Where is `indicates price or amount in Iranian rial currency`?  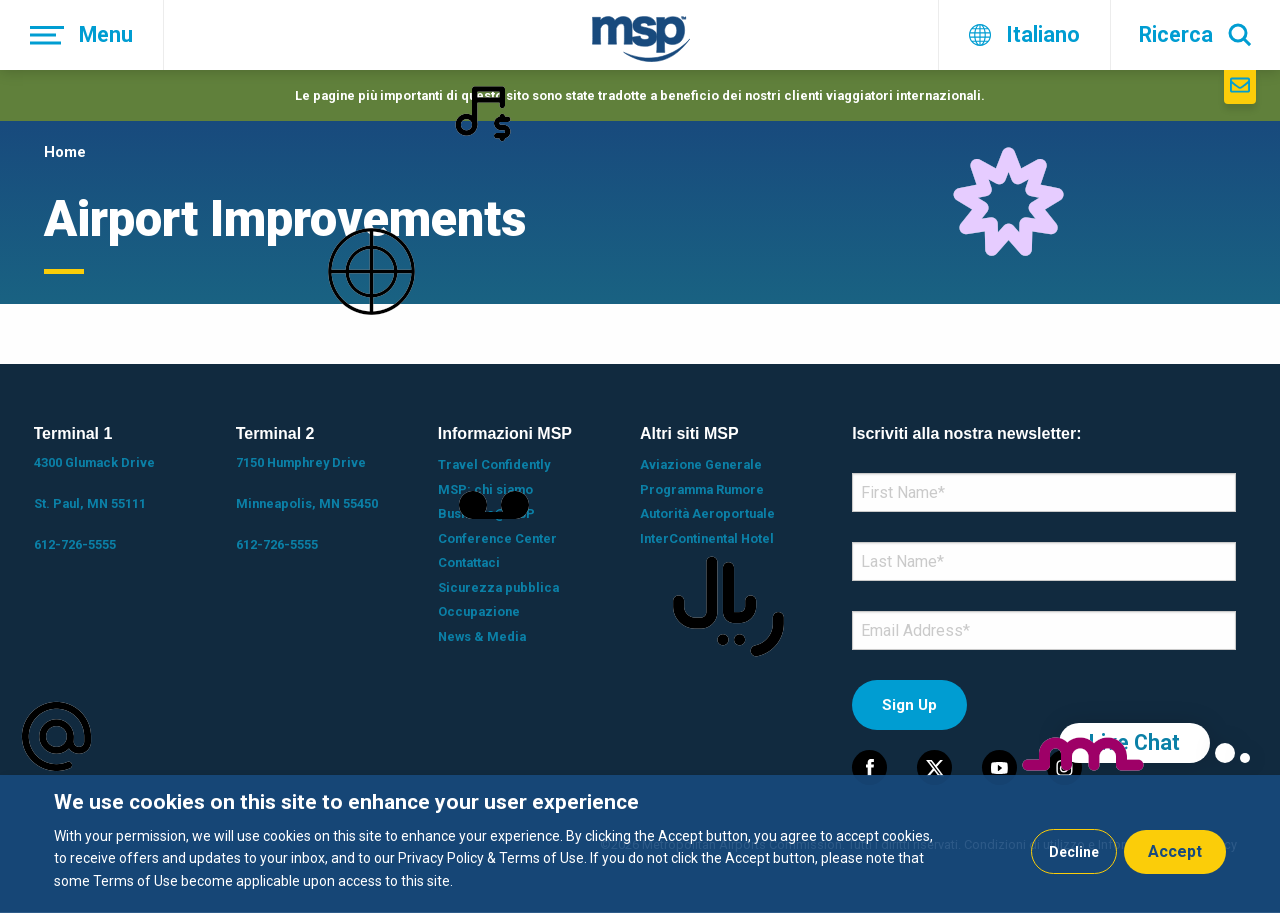 indicates price or amount in Iranian rial currency is located at coordinates (728, 606).